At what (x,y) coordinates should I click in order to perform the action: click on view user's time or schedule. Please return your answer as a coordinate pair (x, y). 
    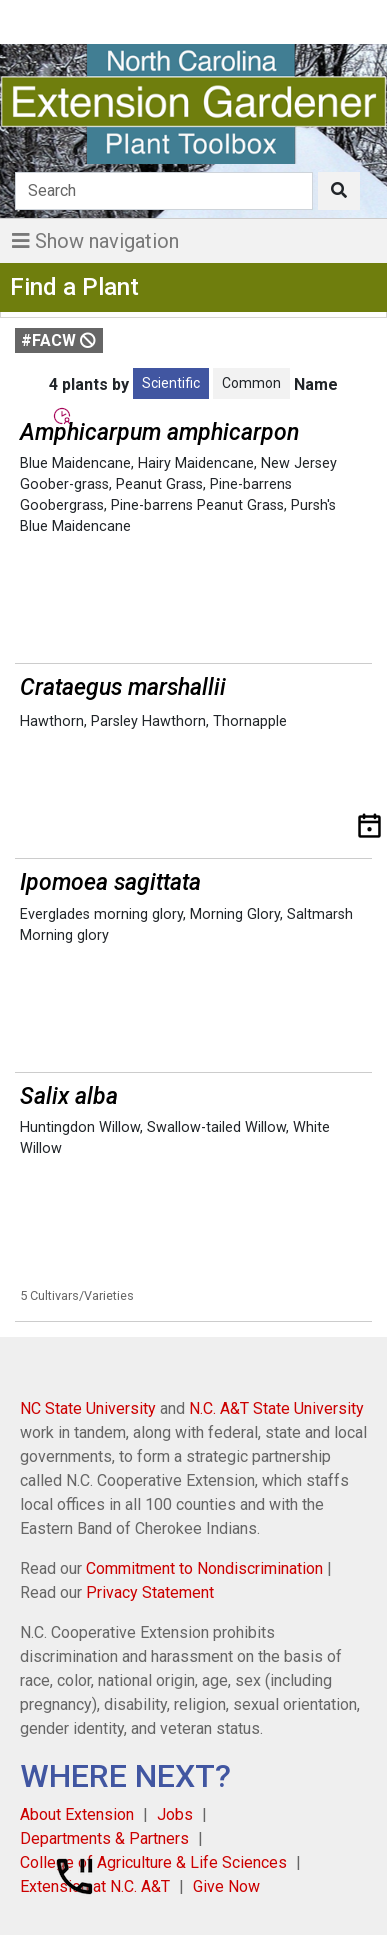
    Looking at the image, I should click on (62, 416).